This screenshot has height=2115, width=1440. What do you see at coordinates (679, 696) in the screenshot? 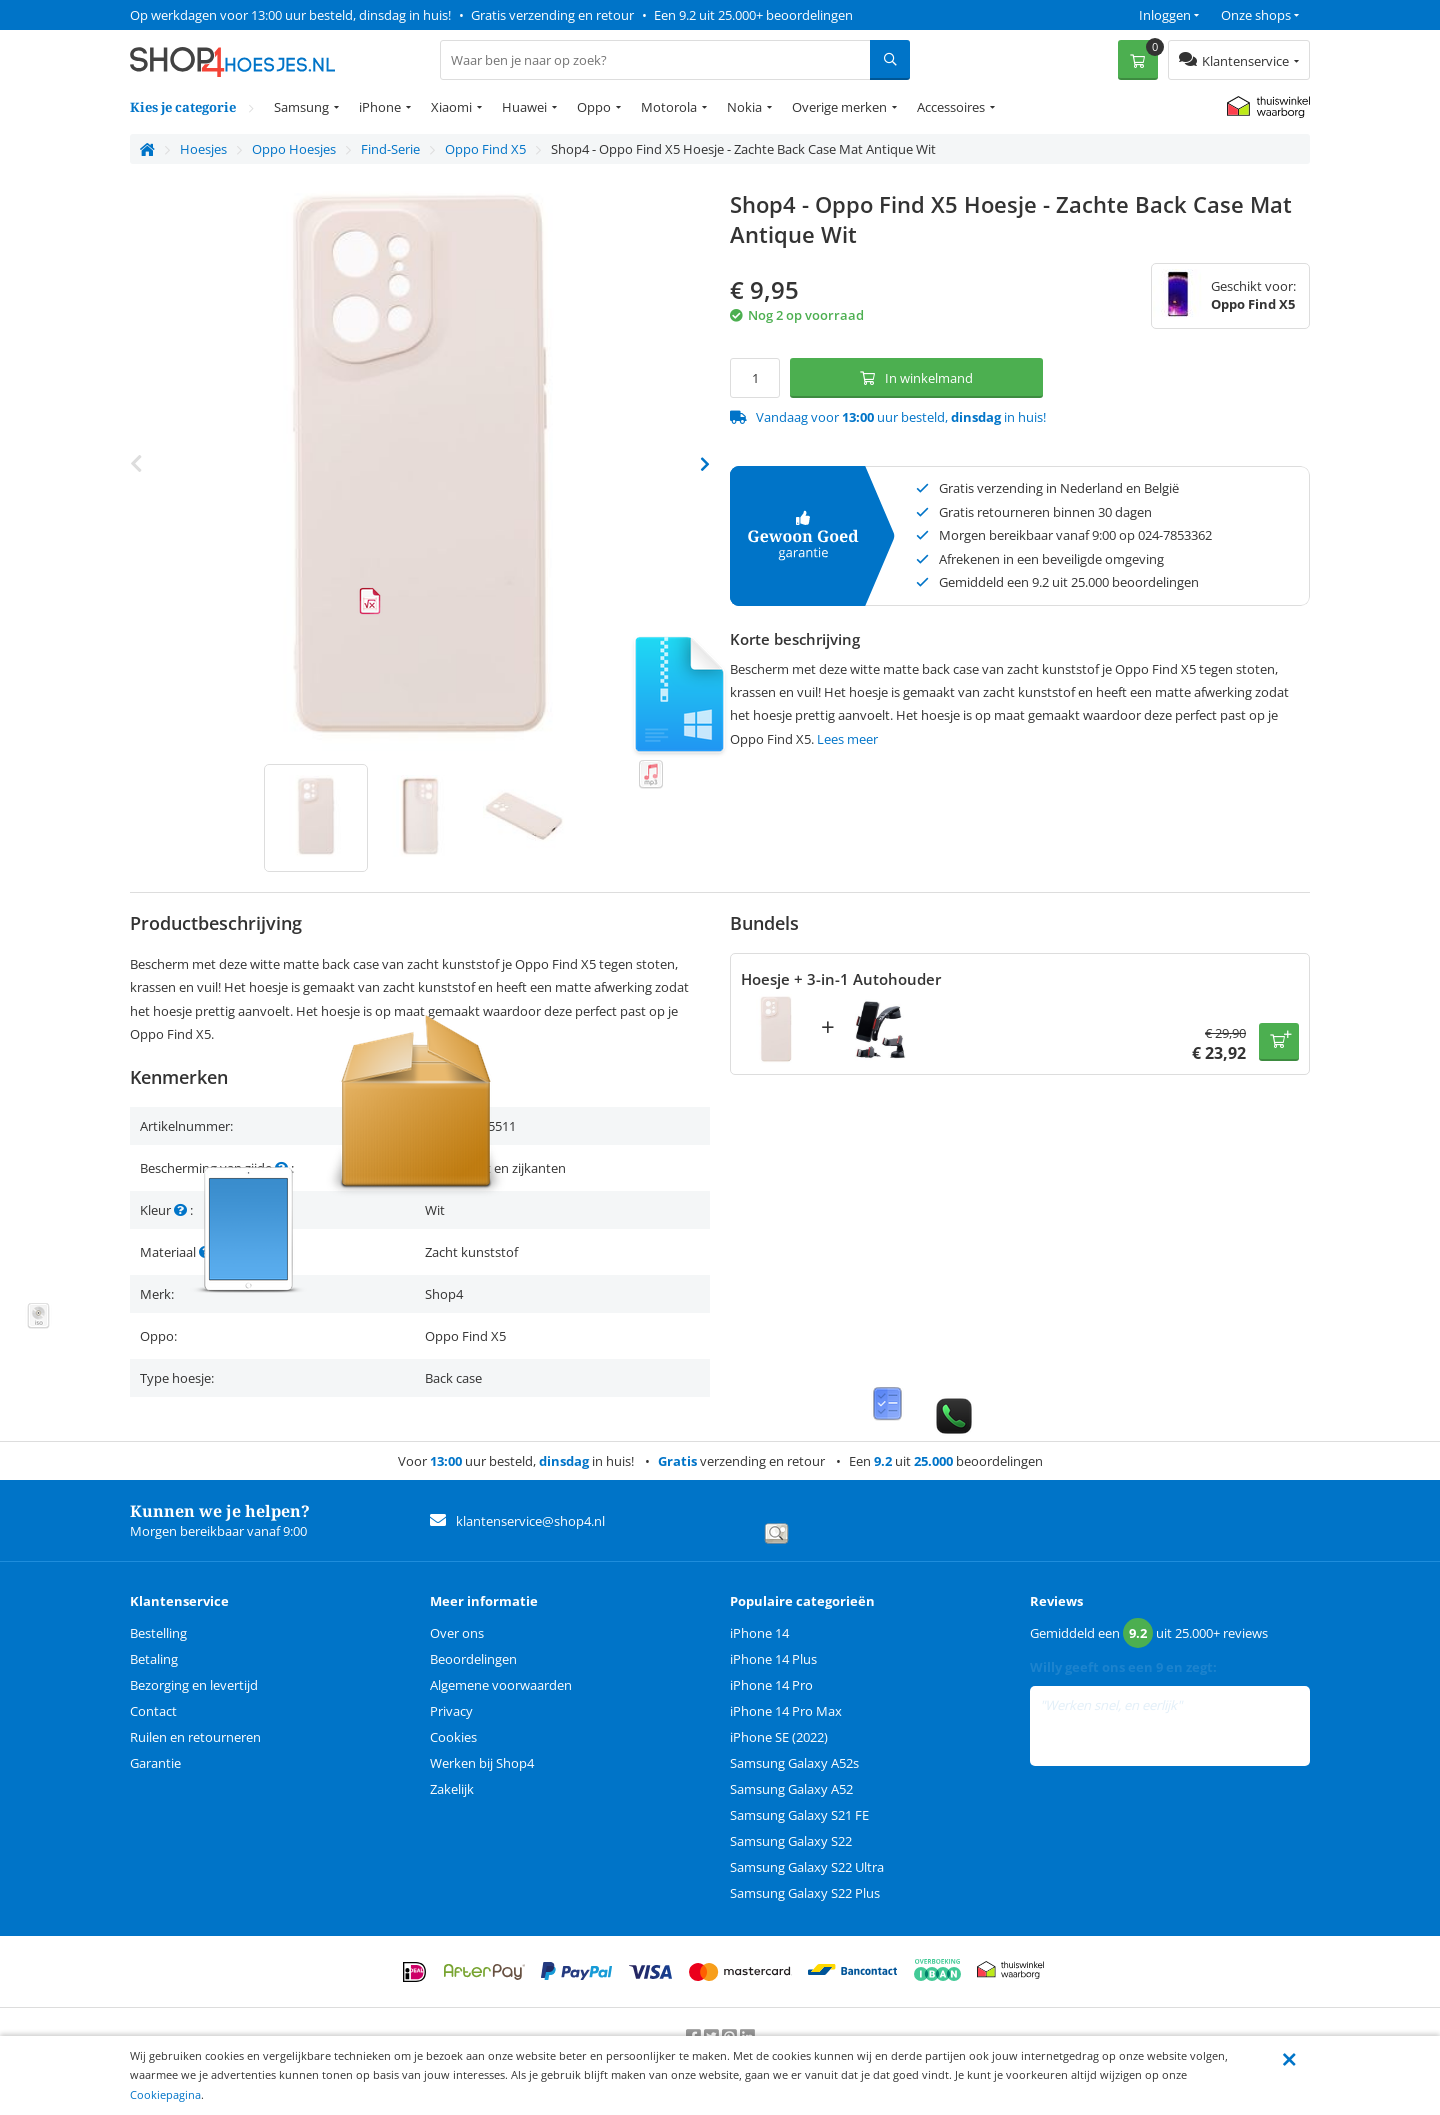
I see `a compressed windows executable file` at bounding box center [679, 696].